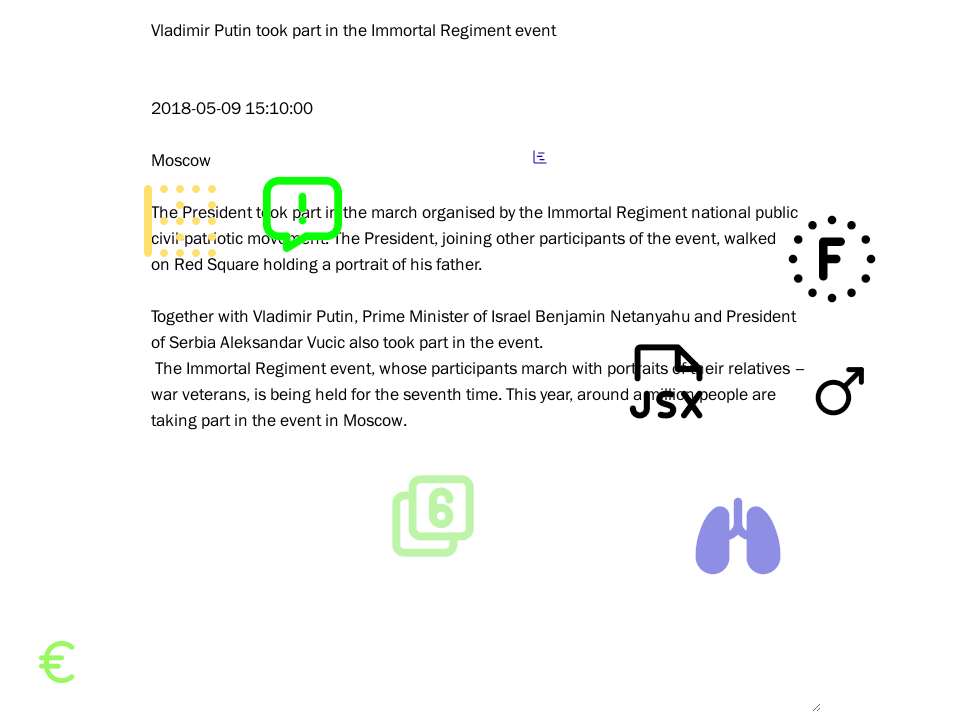 This screenshot has width=961, height=720. What do you see at coordinates (832, 259) in the screenshot?
I see `indicates a draft or pending Facebook connection` at bounding box center [832, 259].